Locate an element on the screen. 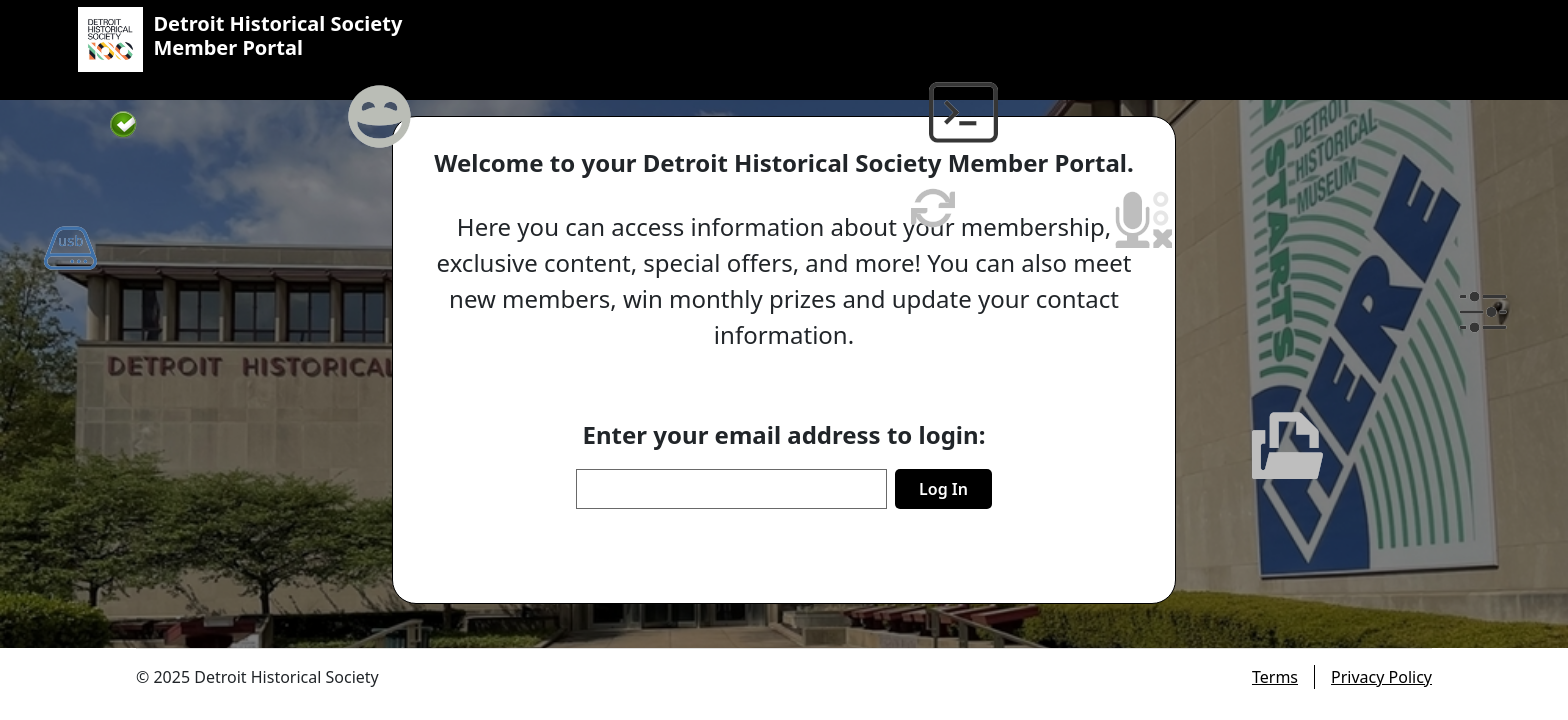 This screenshot has width=1568, height=720. access system preferences or settings is located at coordinates (1483, 312).